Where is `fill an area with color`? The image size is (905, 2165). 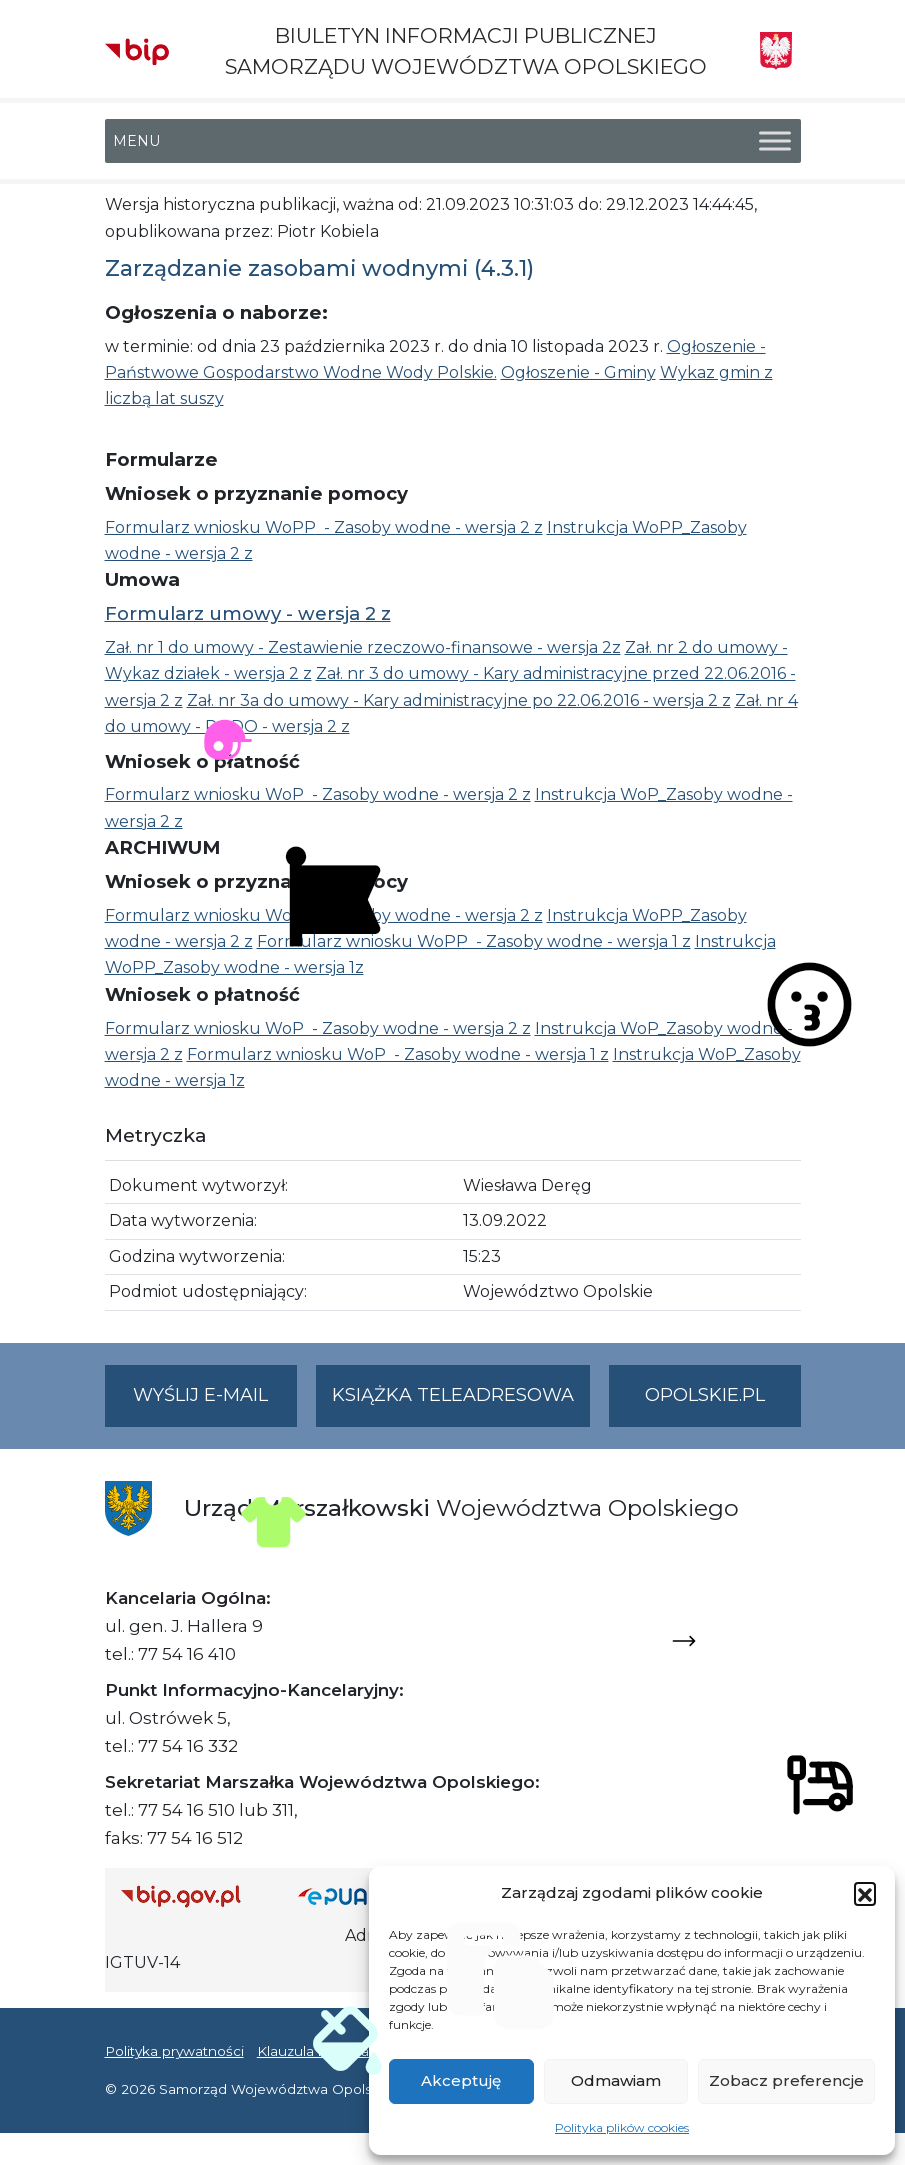 fill an area with color is located at coordinates (345, 2038).